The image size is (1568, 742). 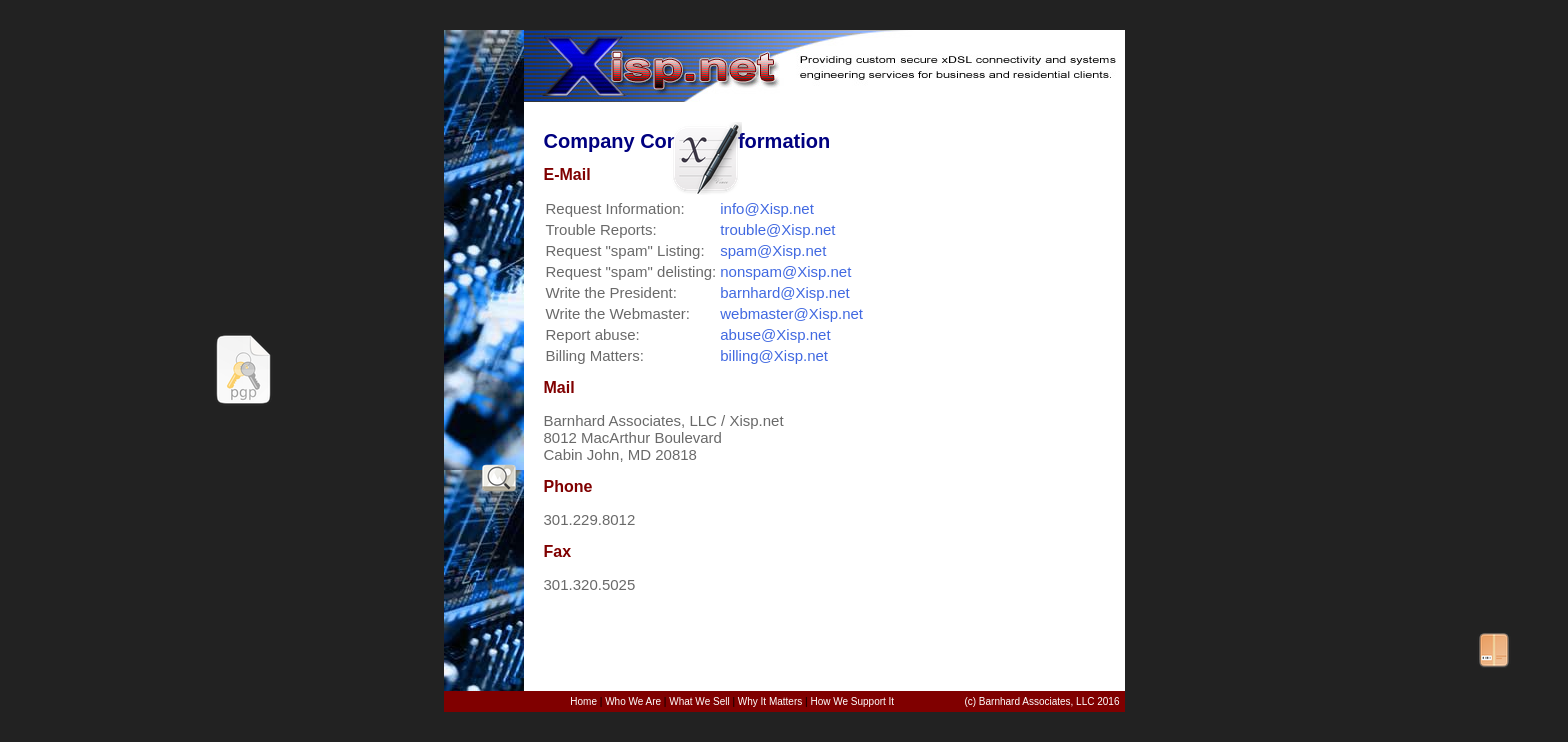 What do you see at coordinates (243, 369) in the screenshot?
I see `a PGP encryption key file` at bounding box center [243, 369].